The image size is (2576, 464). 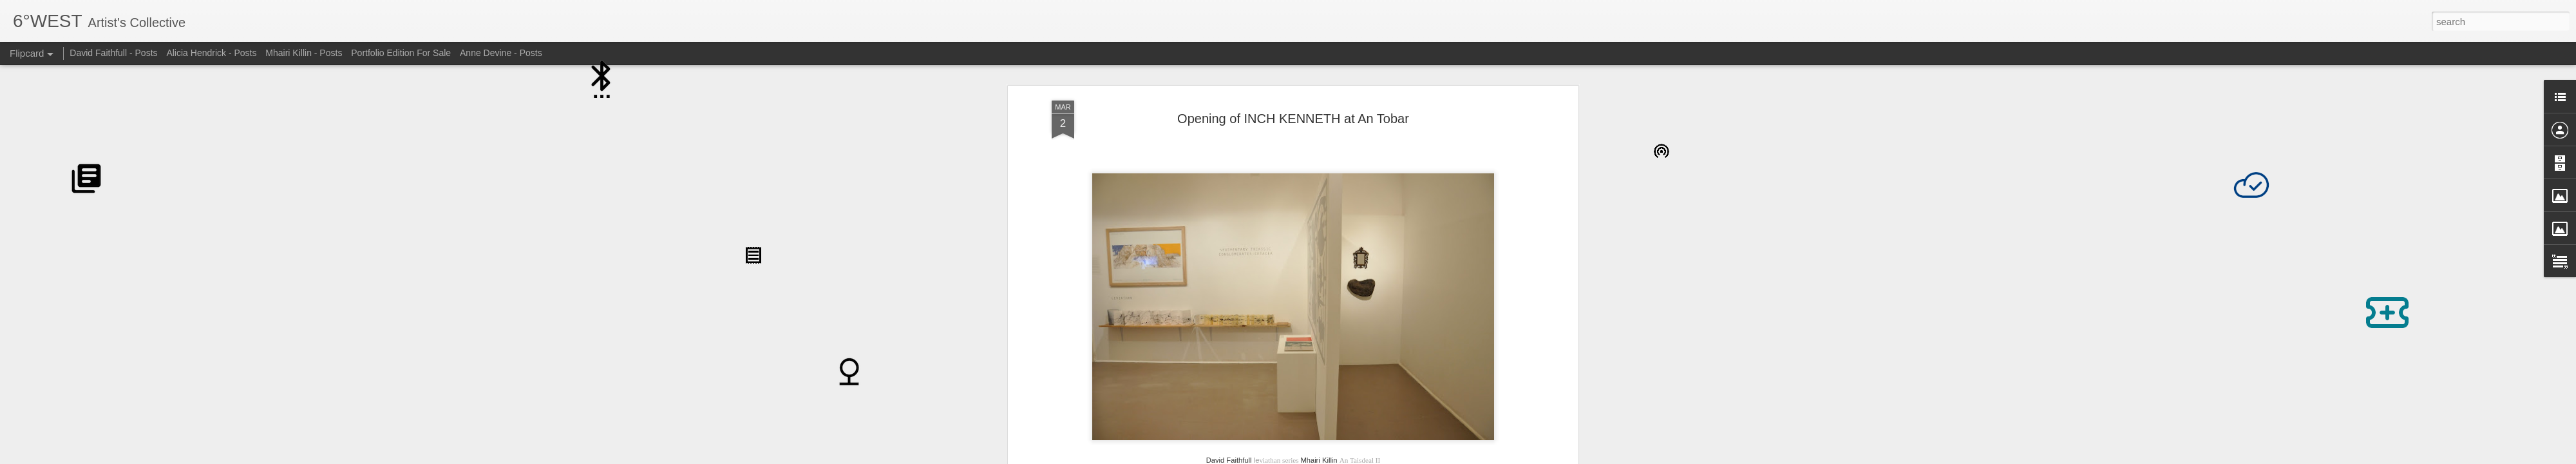 What do you see at coordinates (2251, 185) in the screenshot?
I see `file successfully uploaded to cloud storage` at bounding box center [2251, 185].